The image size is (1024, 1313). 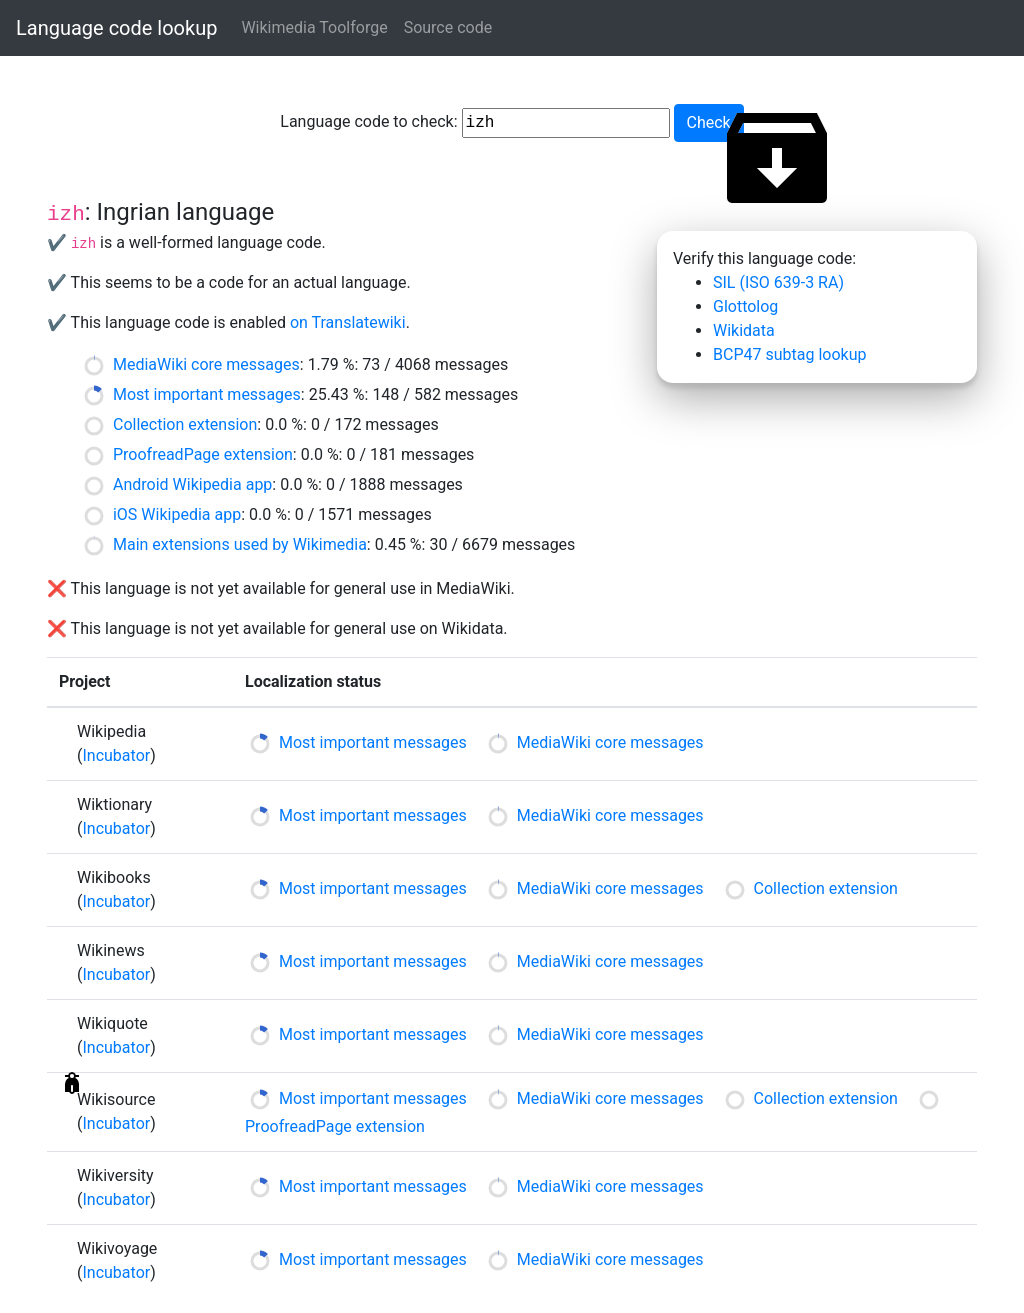 I want to click on select e-bike as transportation mode, so click(x=72, y=1083).